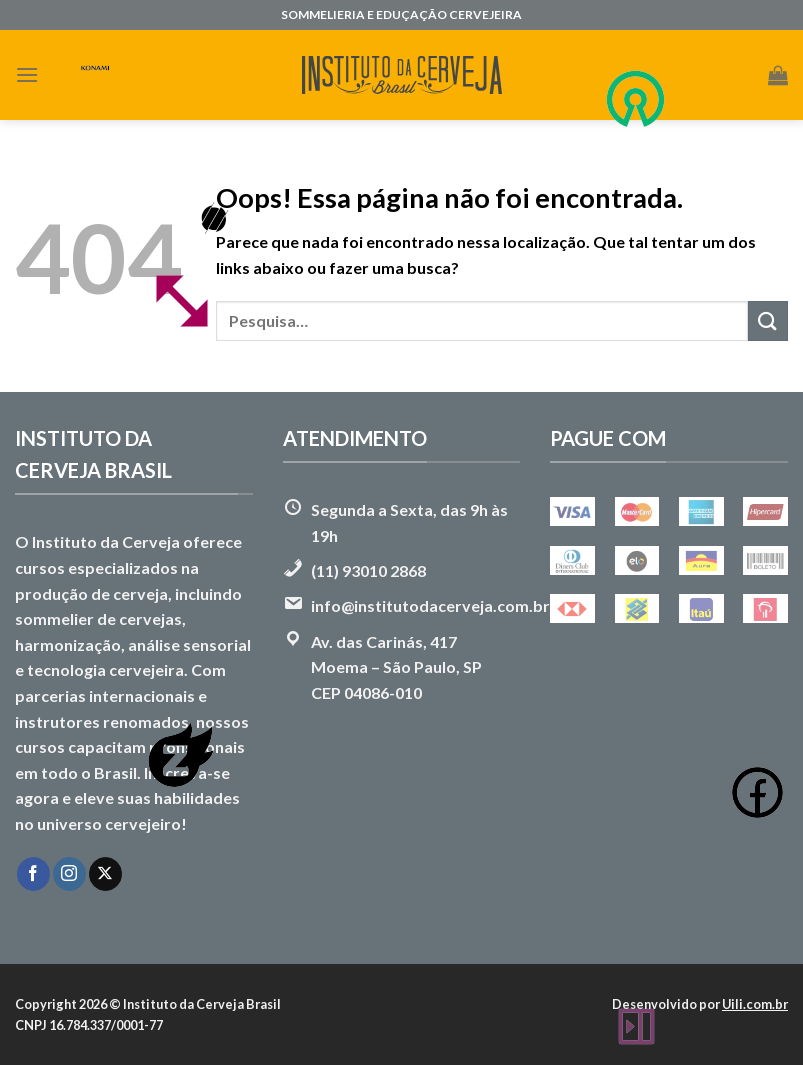  I want to click on expand content diagonally, so click(182, 301).